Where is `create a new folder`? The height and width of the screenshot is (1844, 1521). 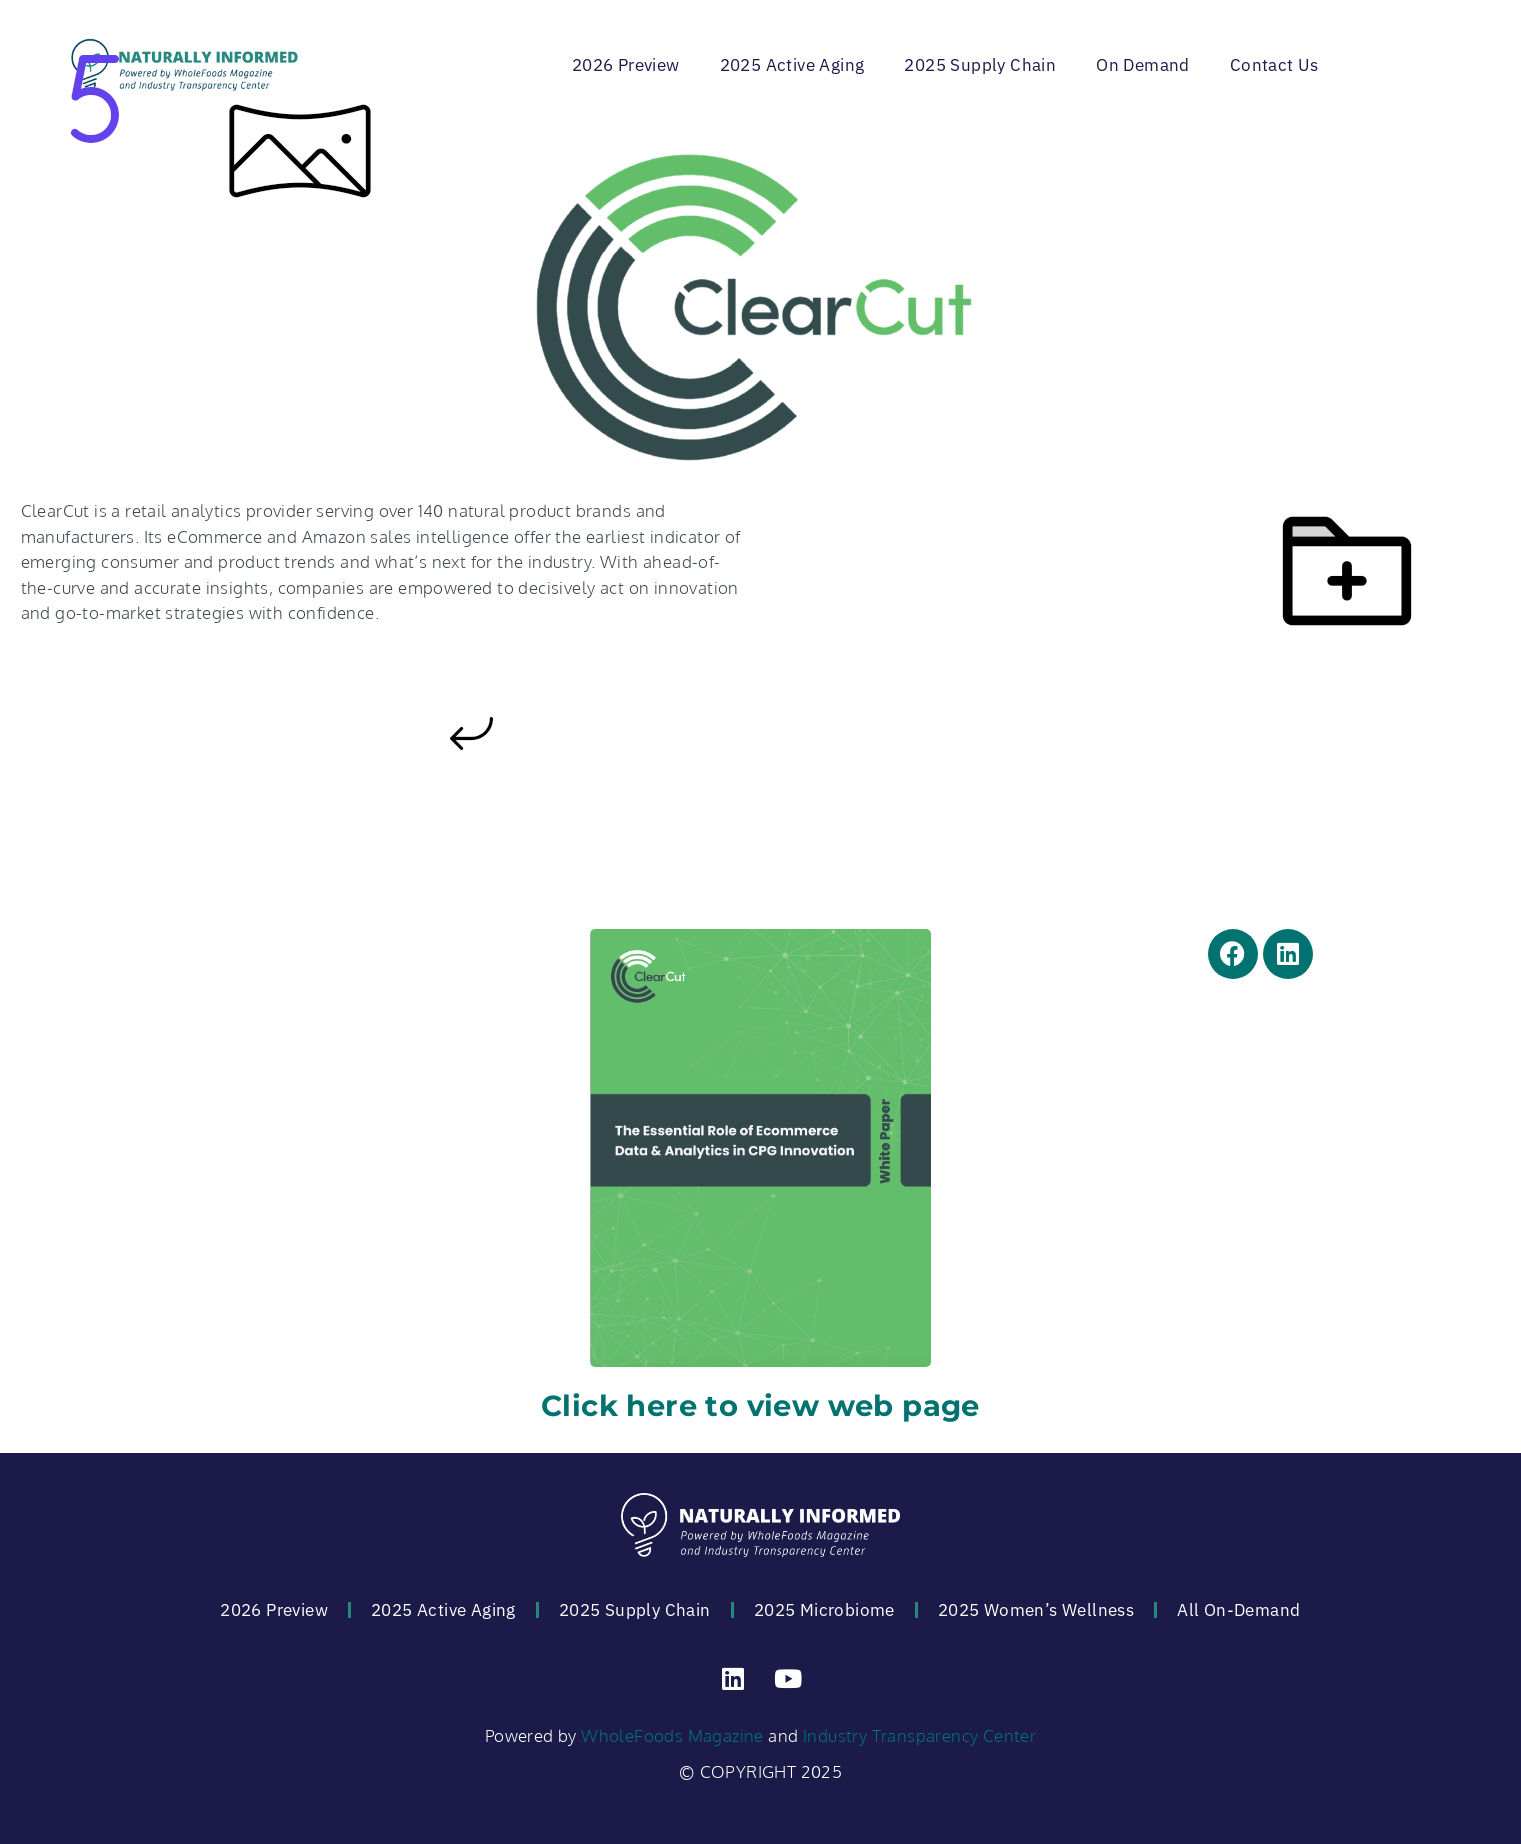 create a new folder is located at coordinates (1347, 571).